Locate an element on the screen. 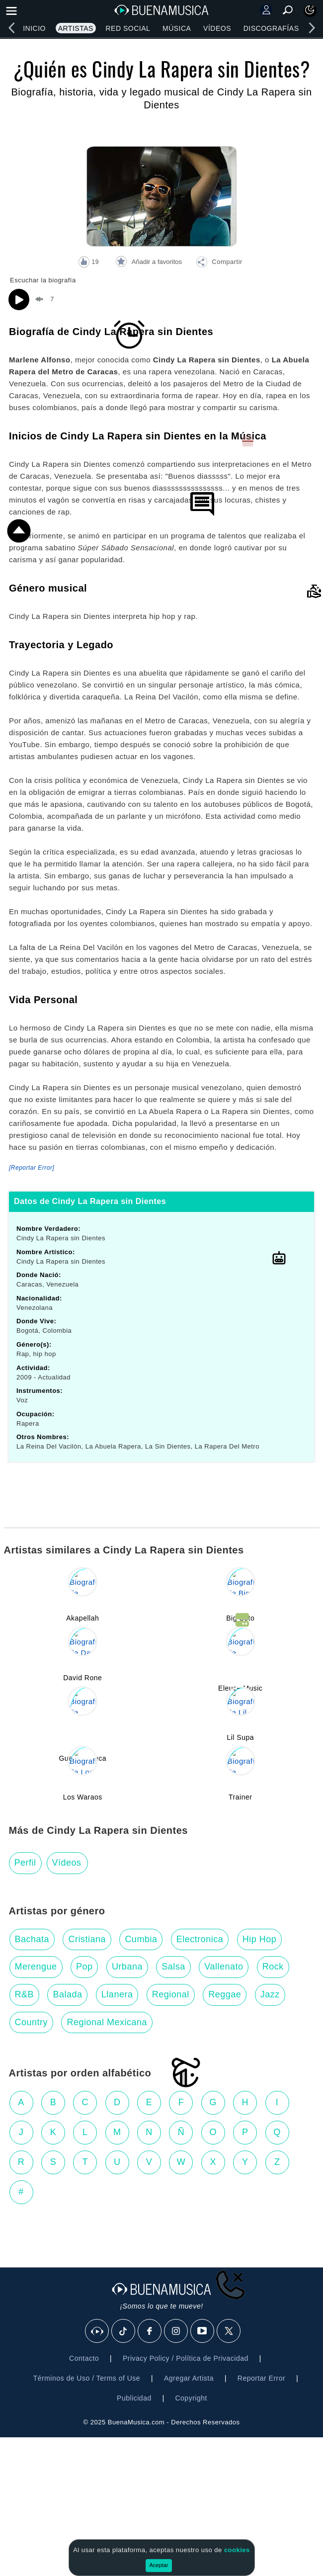  access storage or hard drive settings is located at coordinates (242, 1620).